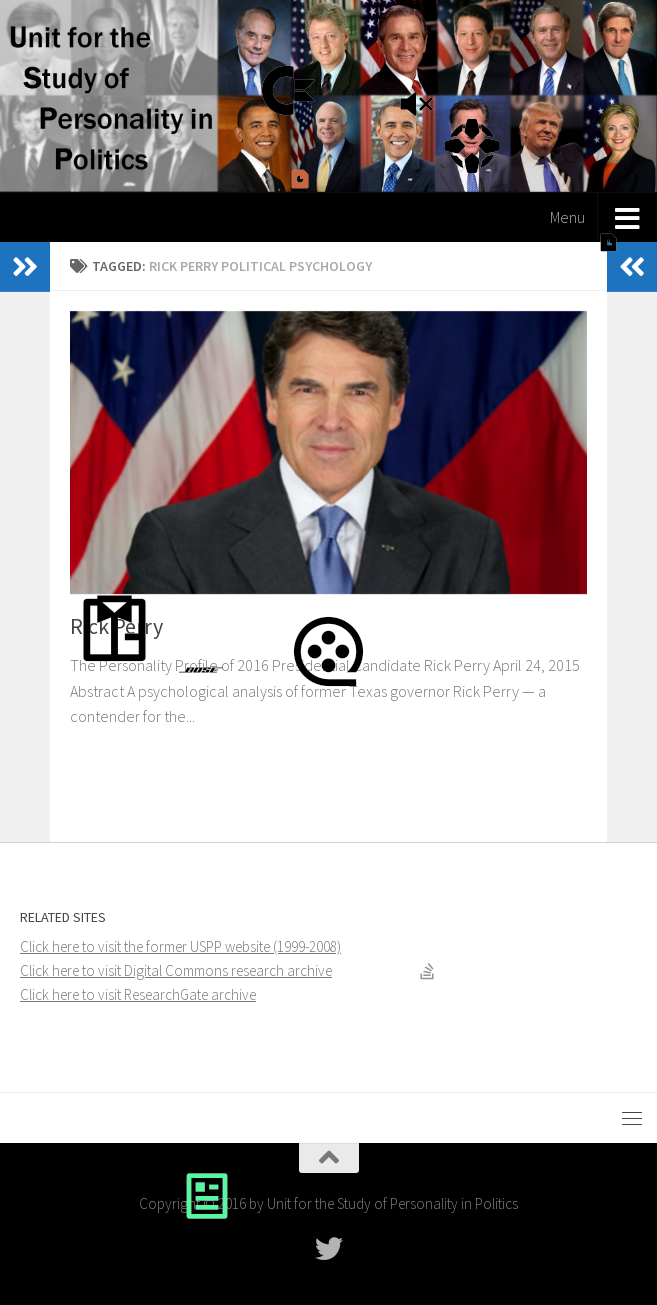 The height and width of the screenshot is (1305, 657). What do you see at coordinates (300, 179) in the screenshot?
I see `view file analytics or chart report` at bounding box center [300, 179].